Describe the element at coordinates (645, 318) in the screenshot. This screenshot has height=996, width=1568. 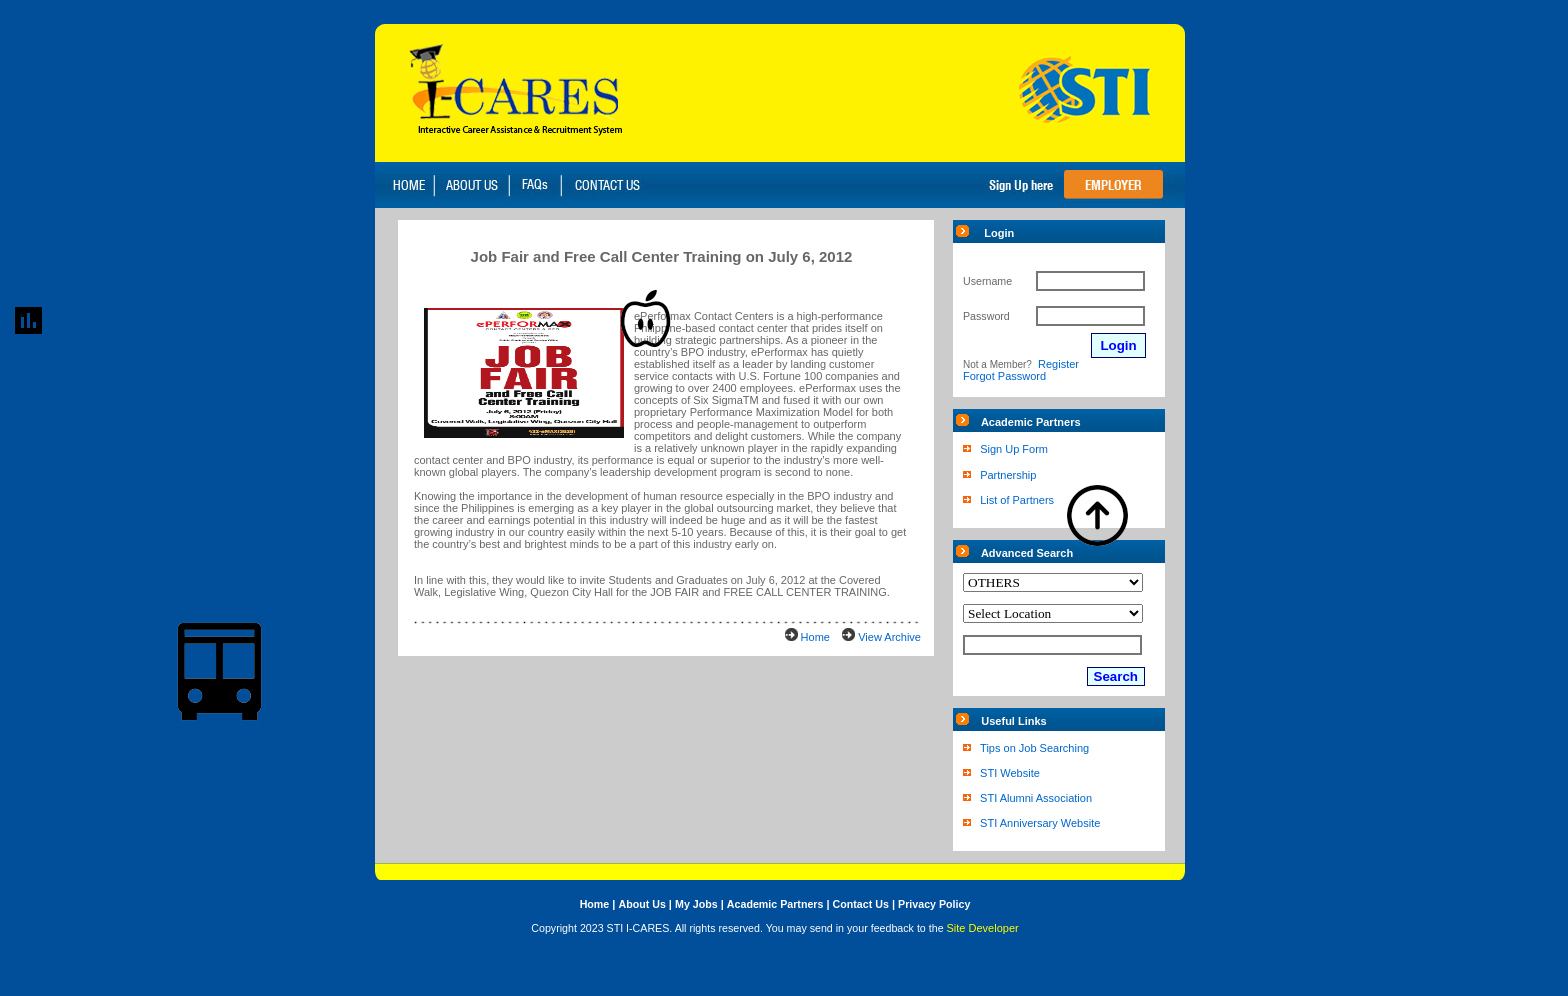
I see `view nutrition information` at that location.